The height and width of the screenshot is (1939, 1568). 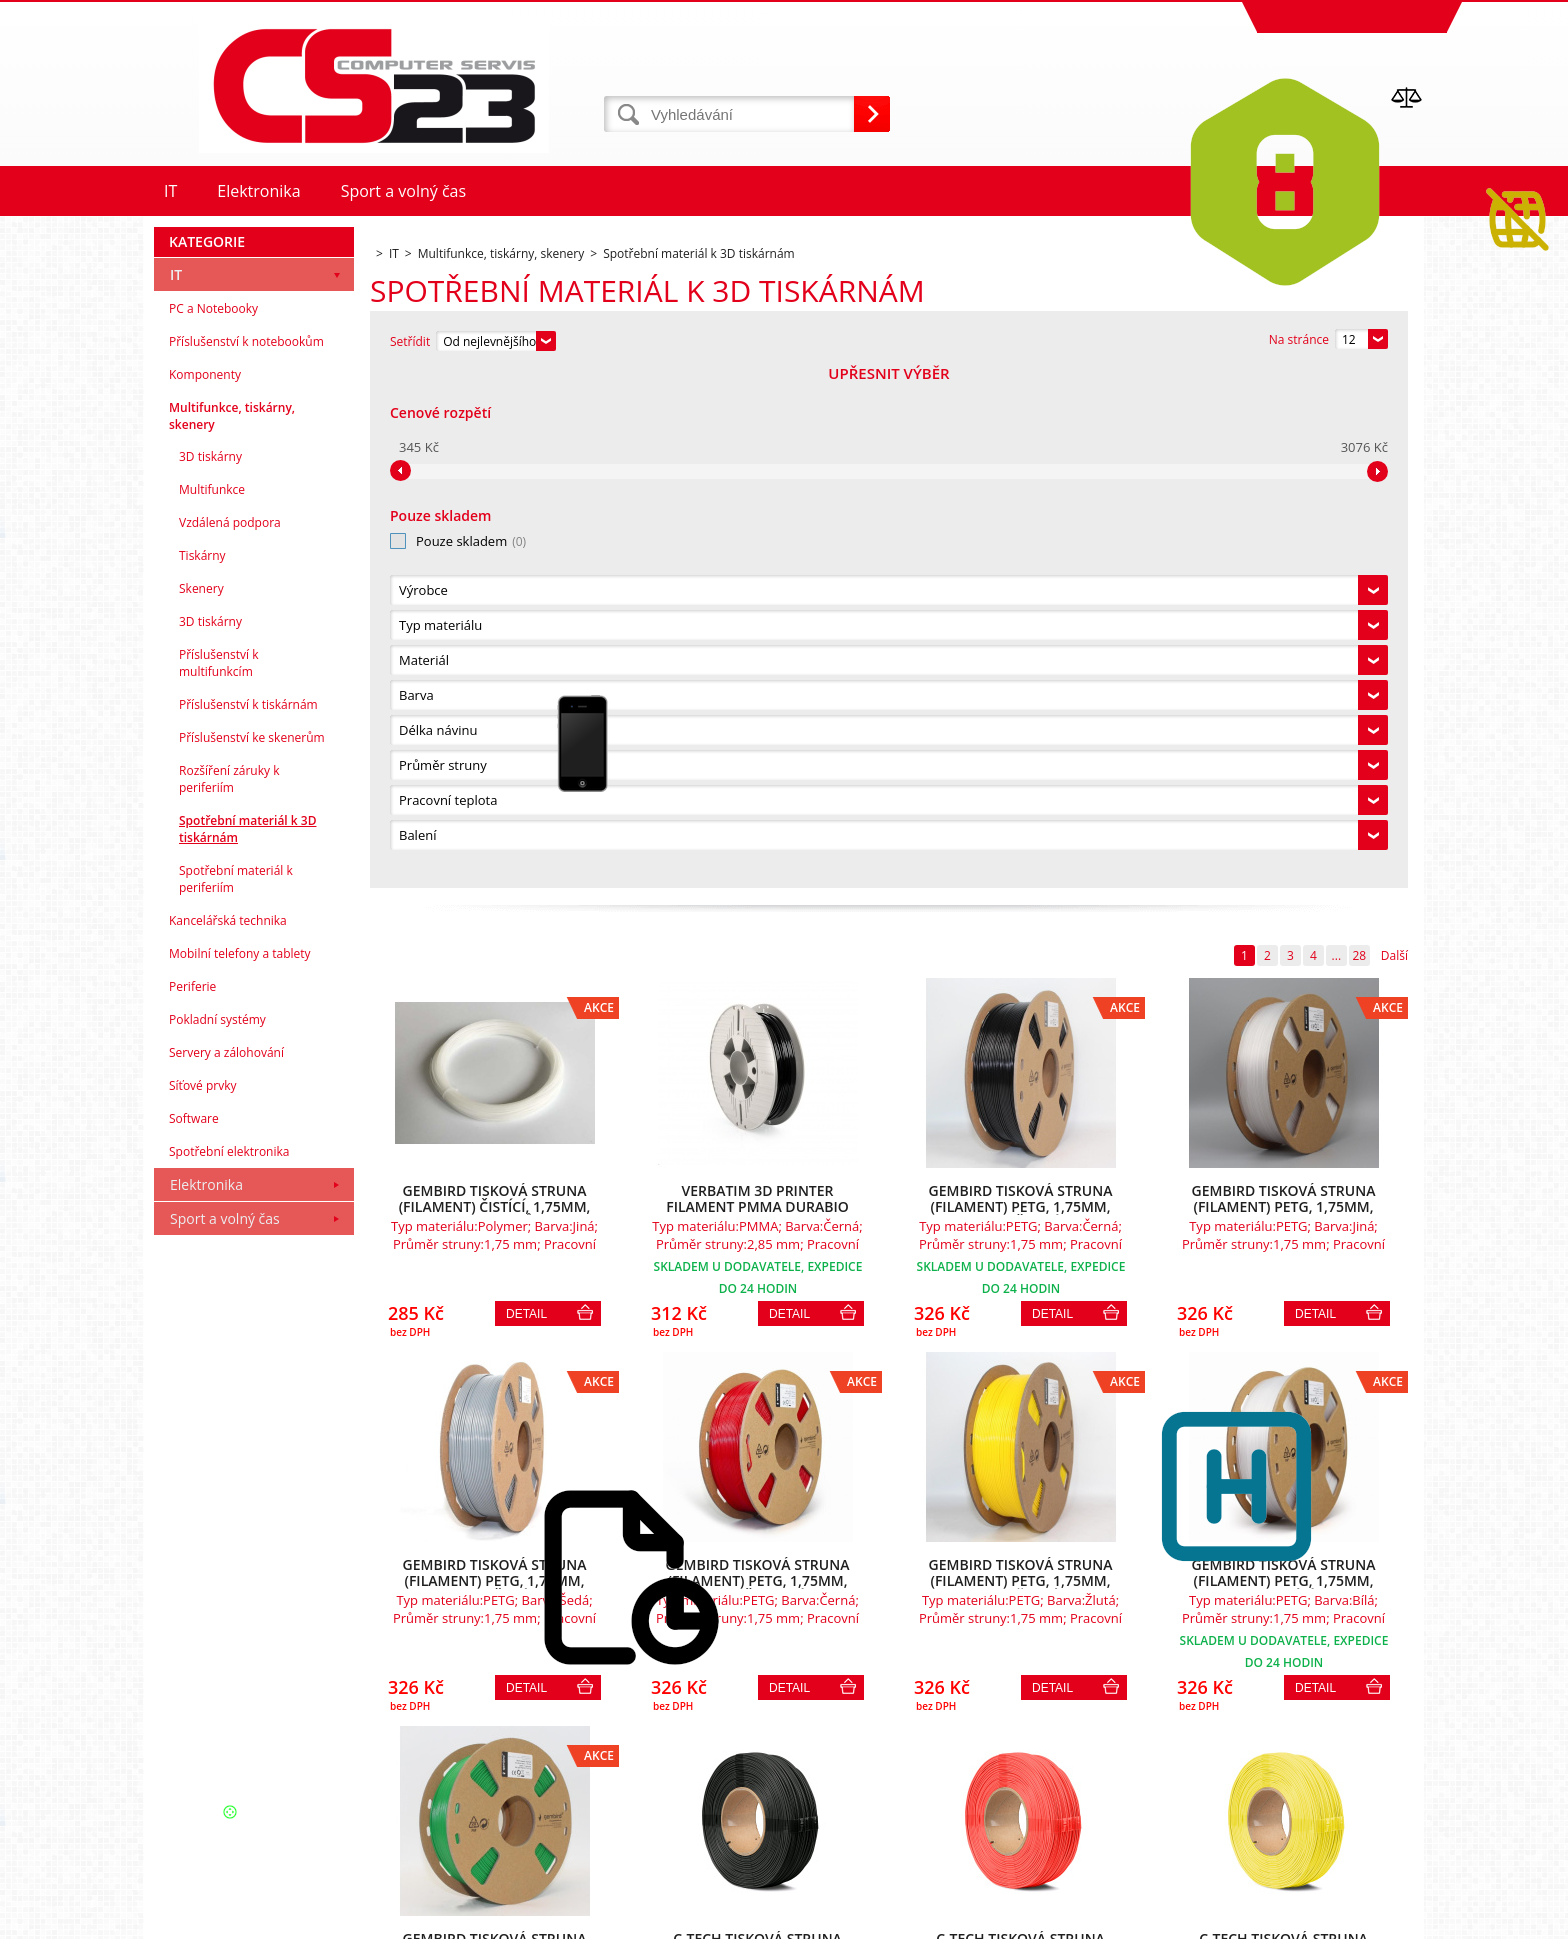 I want to click on iPhone device icon, so click(x=582, y=743).